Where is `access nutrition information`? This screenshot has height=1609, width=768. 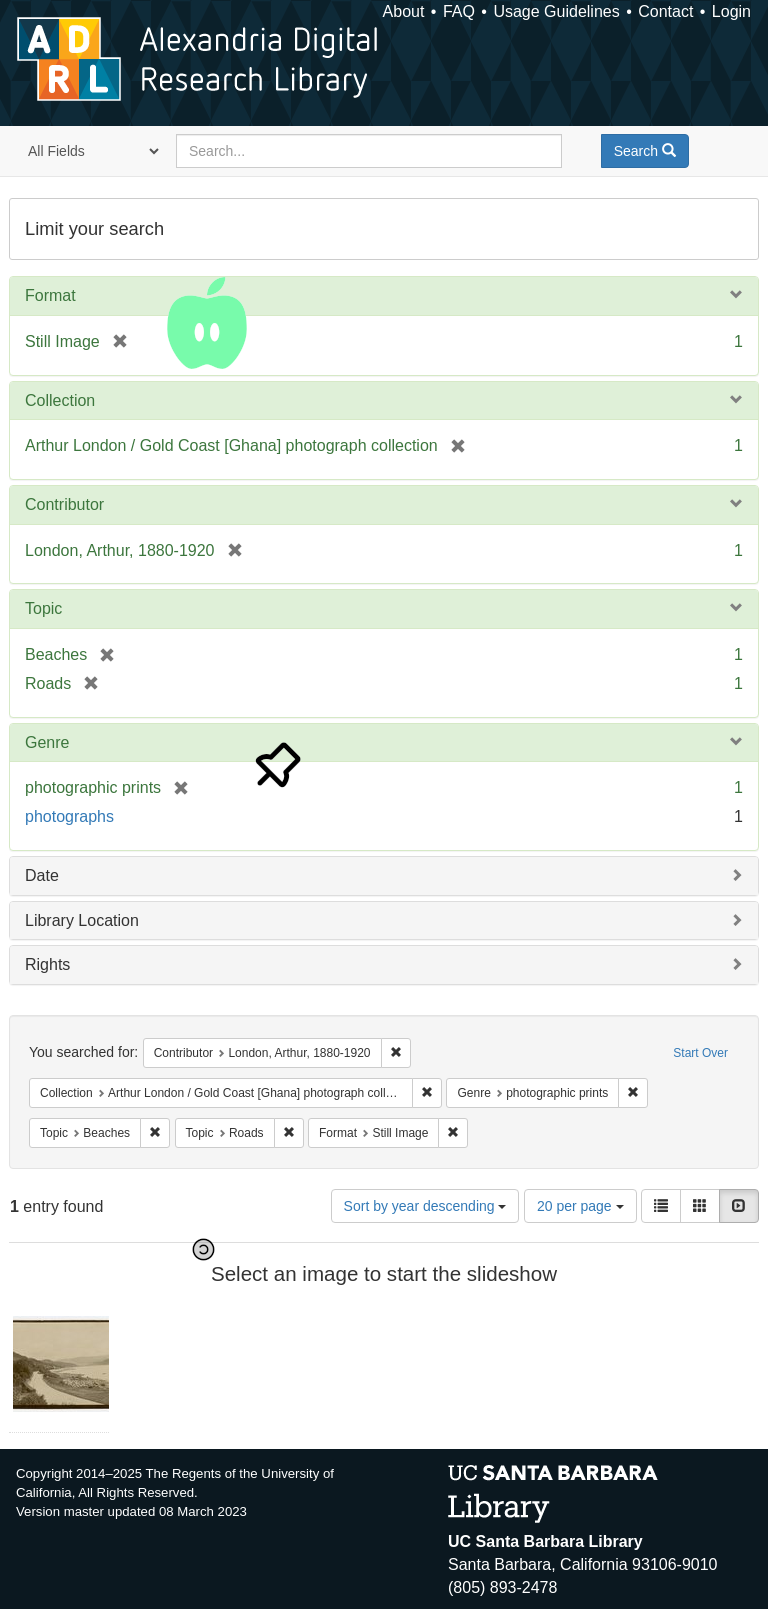
access nutrition information is located at coordinates (207, 323).